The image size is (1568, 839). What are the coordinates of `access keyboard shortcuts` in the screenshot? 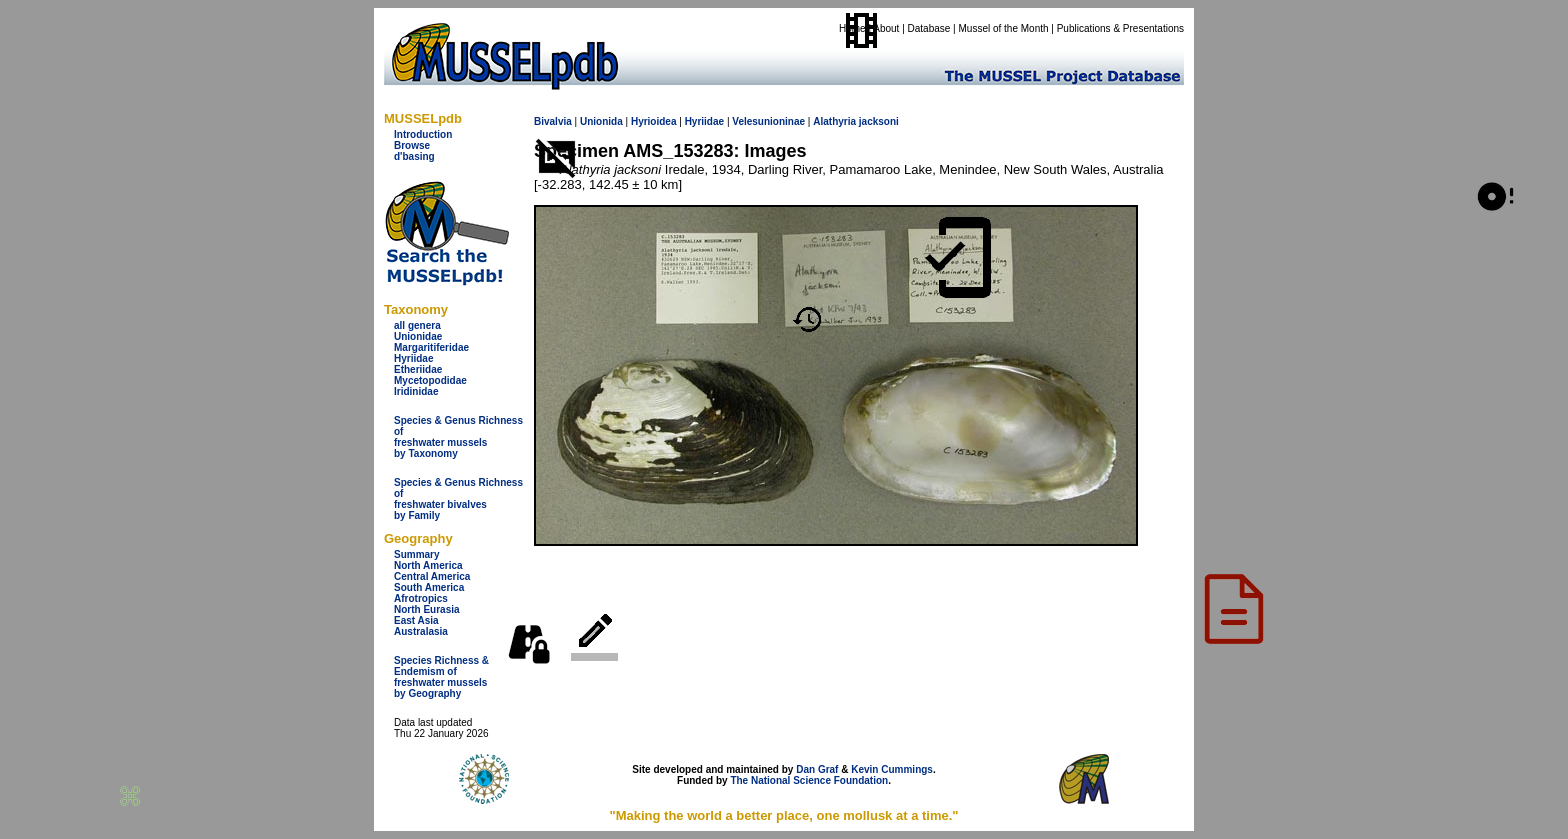 It's located at (130, 796).